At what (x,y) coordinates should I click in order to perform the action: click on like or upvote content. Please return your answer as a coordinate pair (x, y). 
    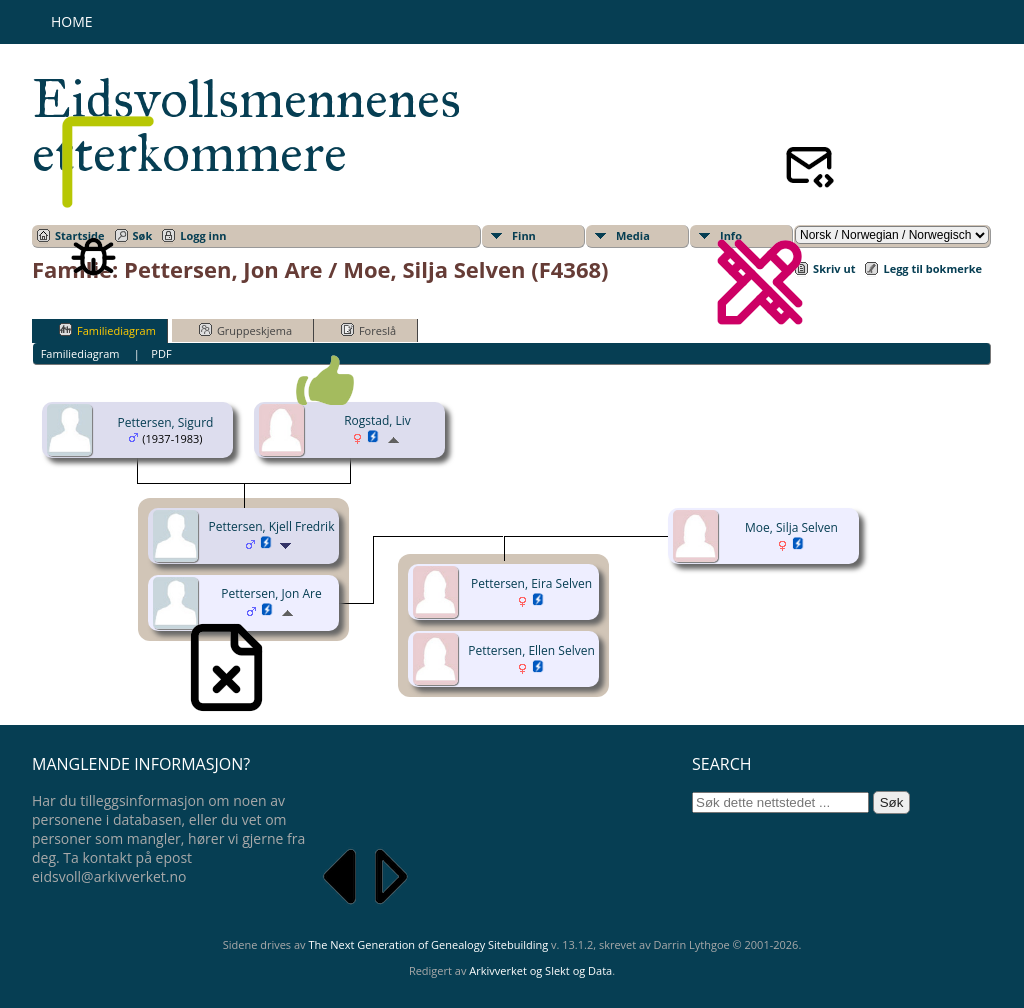
    Looking at the image, I should click on (325, 383).